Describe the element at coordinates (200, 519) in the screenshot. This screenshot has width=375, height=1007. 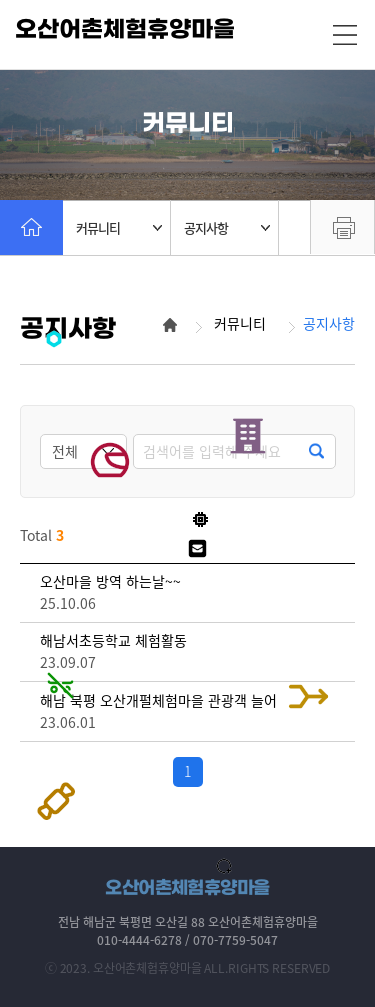
I see `view device memory or RAM usage` at that location.